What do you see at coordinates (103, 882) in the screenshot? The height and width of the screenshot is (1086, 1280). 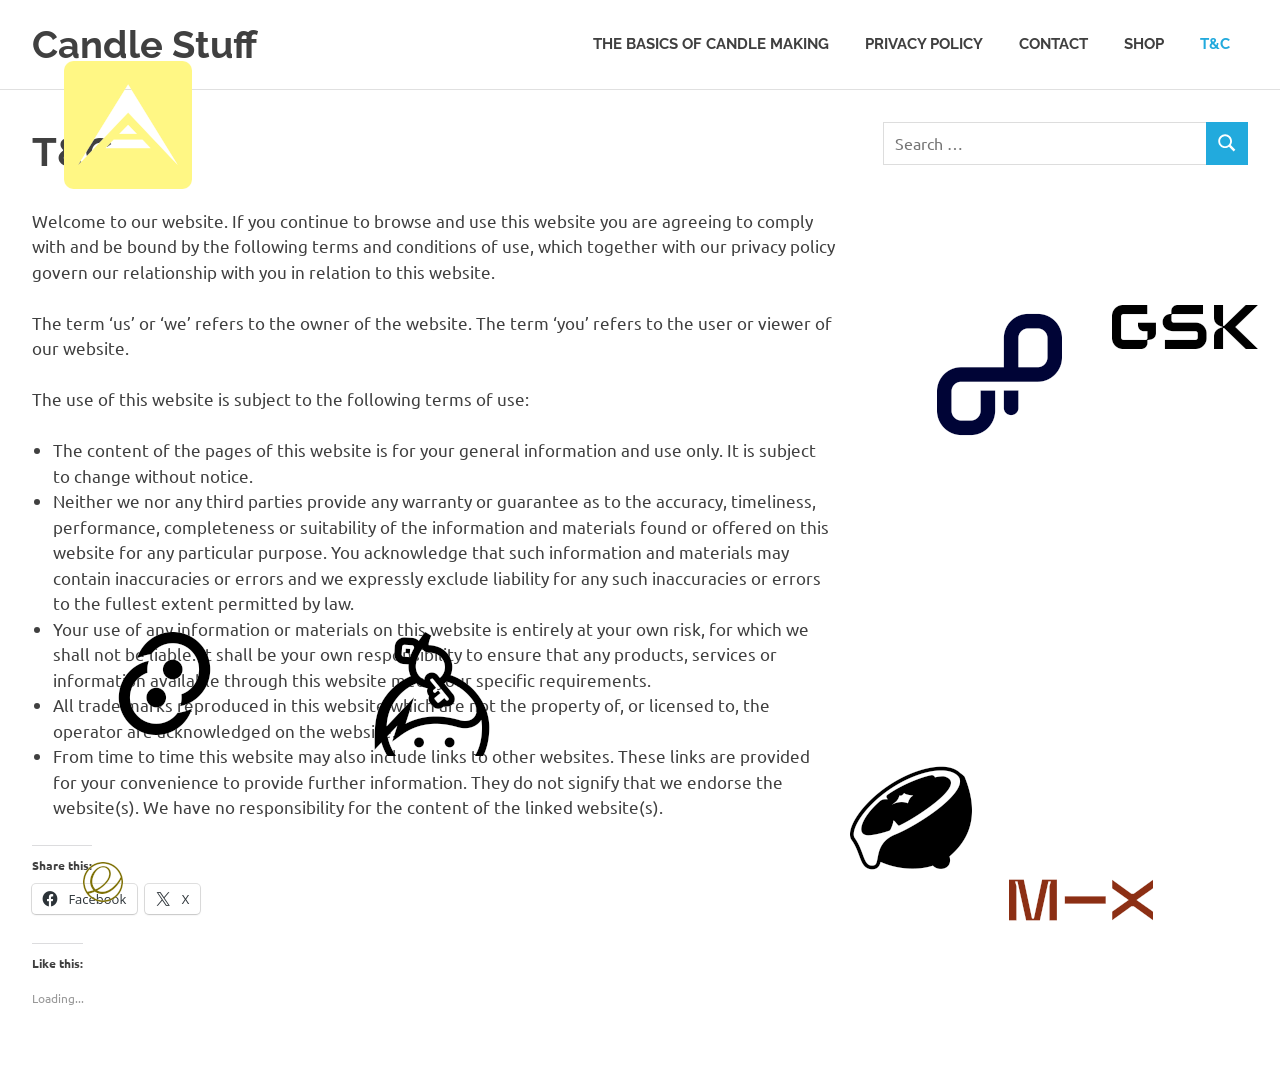 I see `elementary OS branding logo` at bounding box center [103, 882].